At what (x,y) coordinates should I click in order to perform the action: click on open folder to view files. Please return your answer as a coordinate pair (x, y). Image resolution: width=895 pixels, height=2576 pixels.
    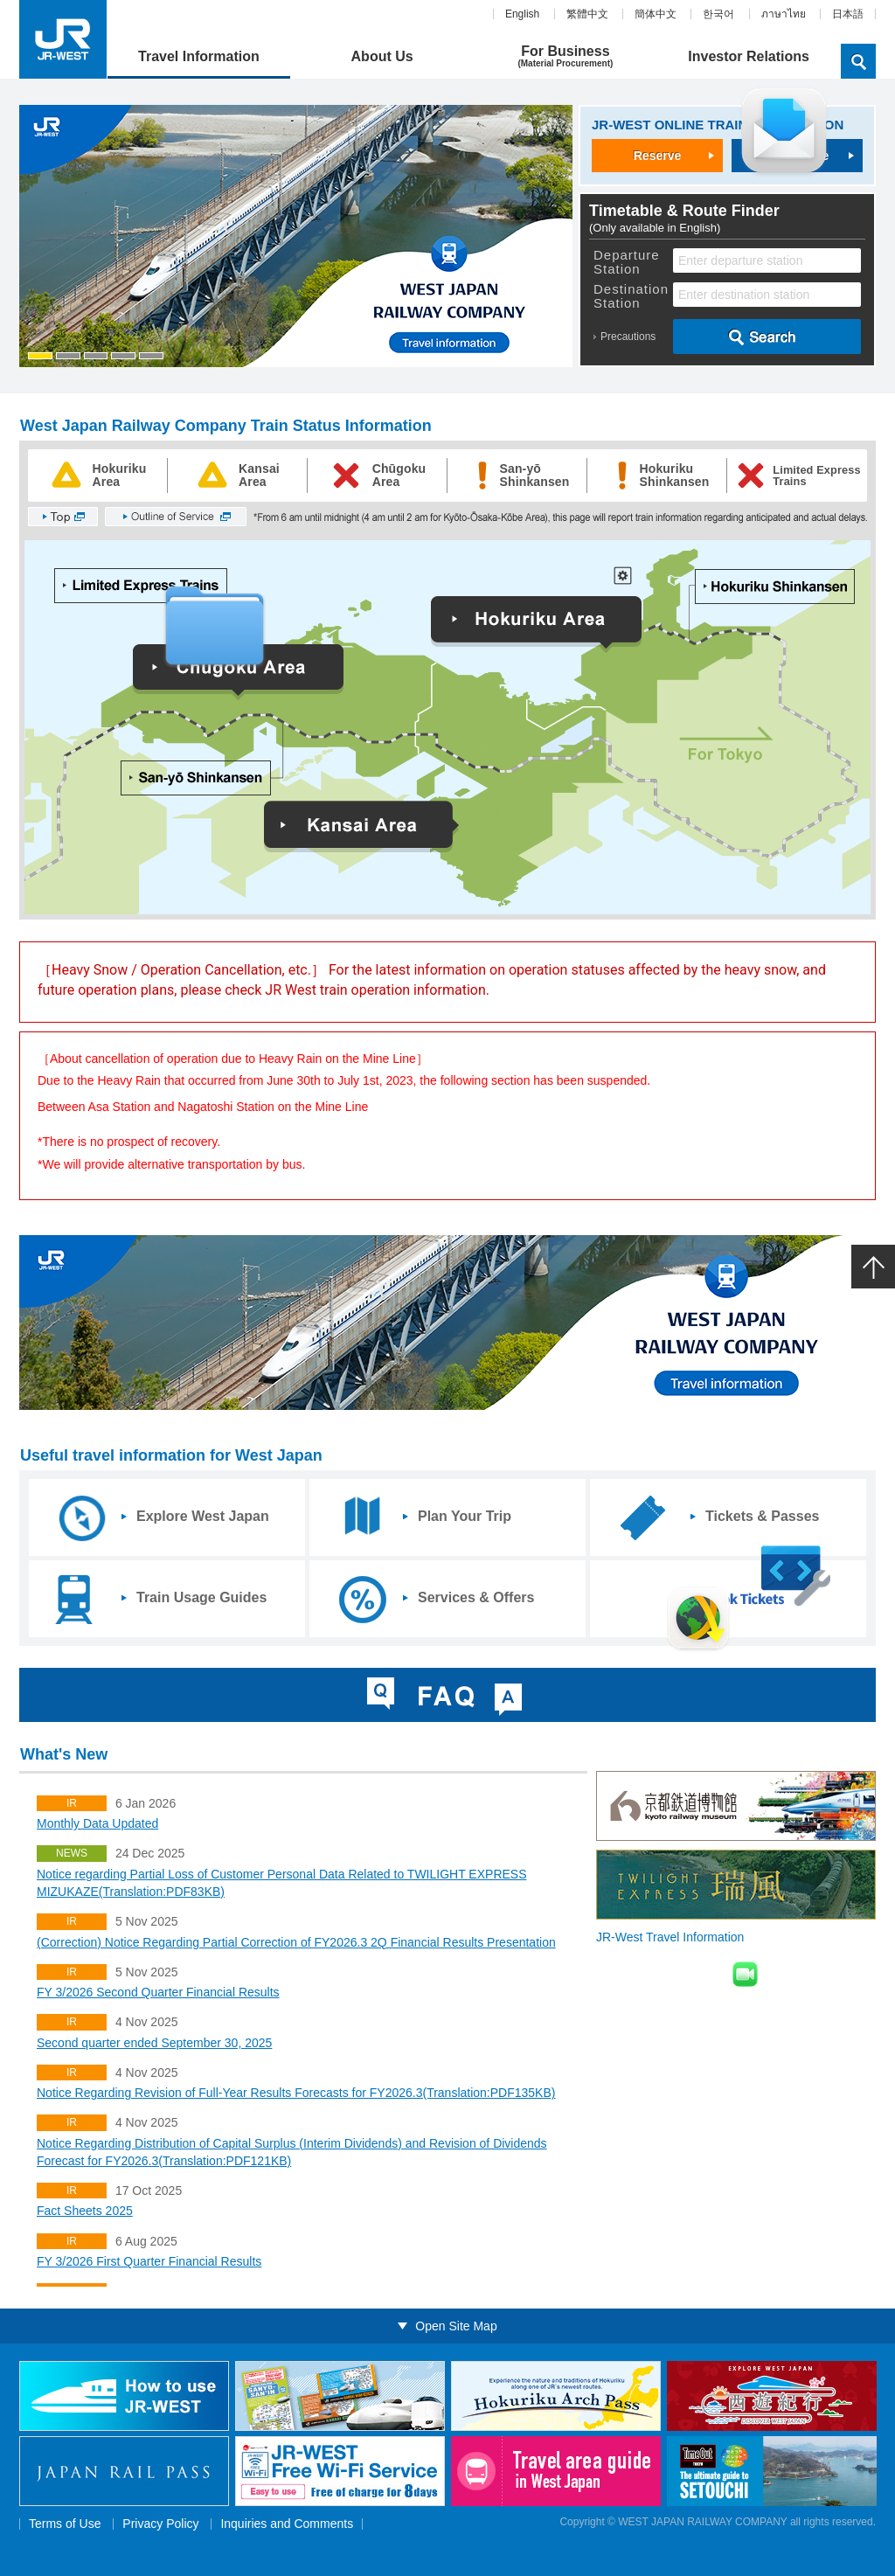
    Looking at the image, I should click on (214, 625).